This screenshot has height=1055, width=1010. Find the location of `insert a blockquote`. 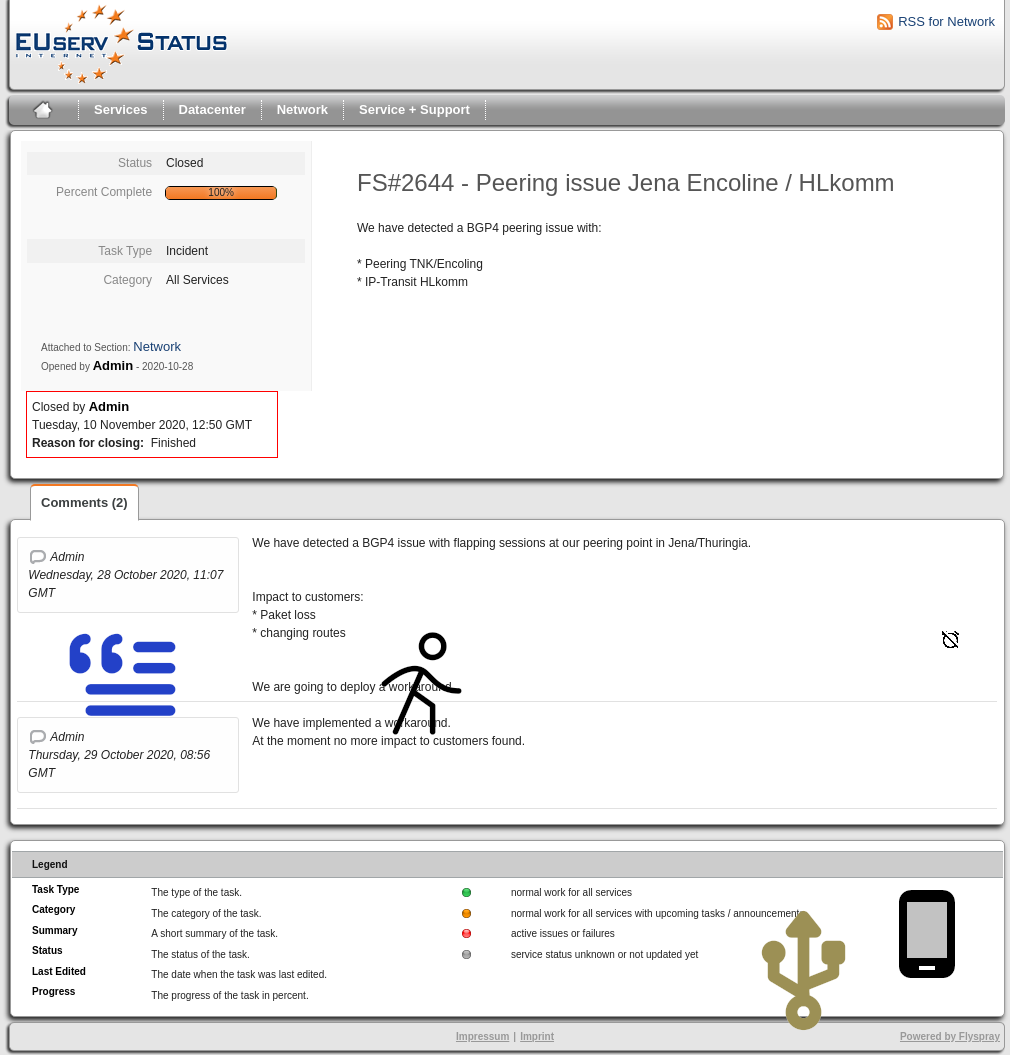

insert a blockquote is located at coordinates (122, 673).